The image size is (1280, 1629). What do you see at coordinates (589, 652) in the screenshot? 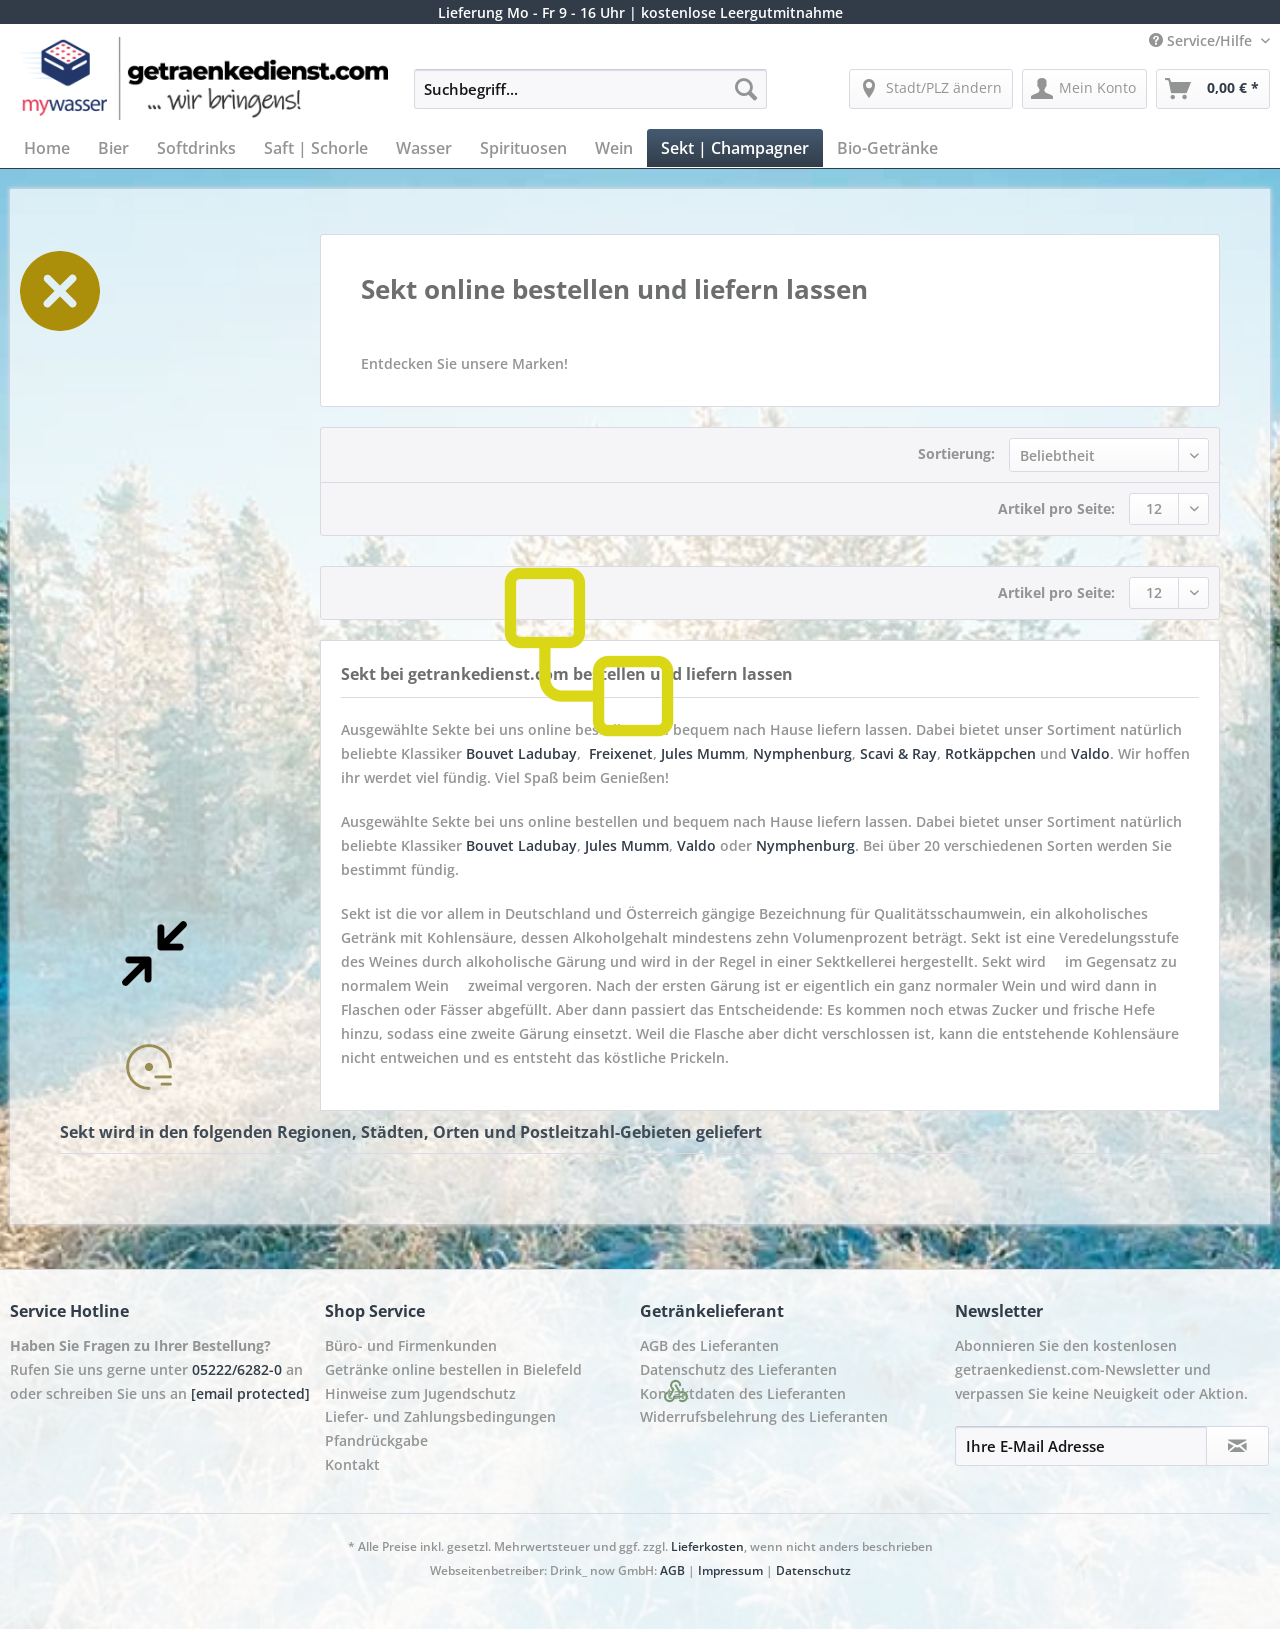
I see `view or manage automated workflows` at bounding box center [589, 652].